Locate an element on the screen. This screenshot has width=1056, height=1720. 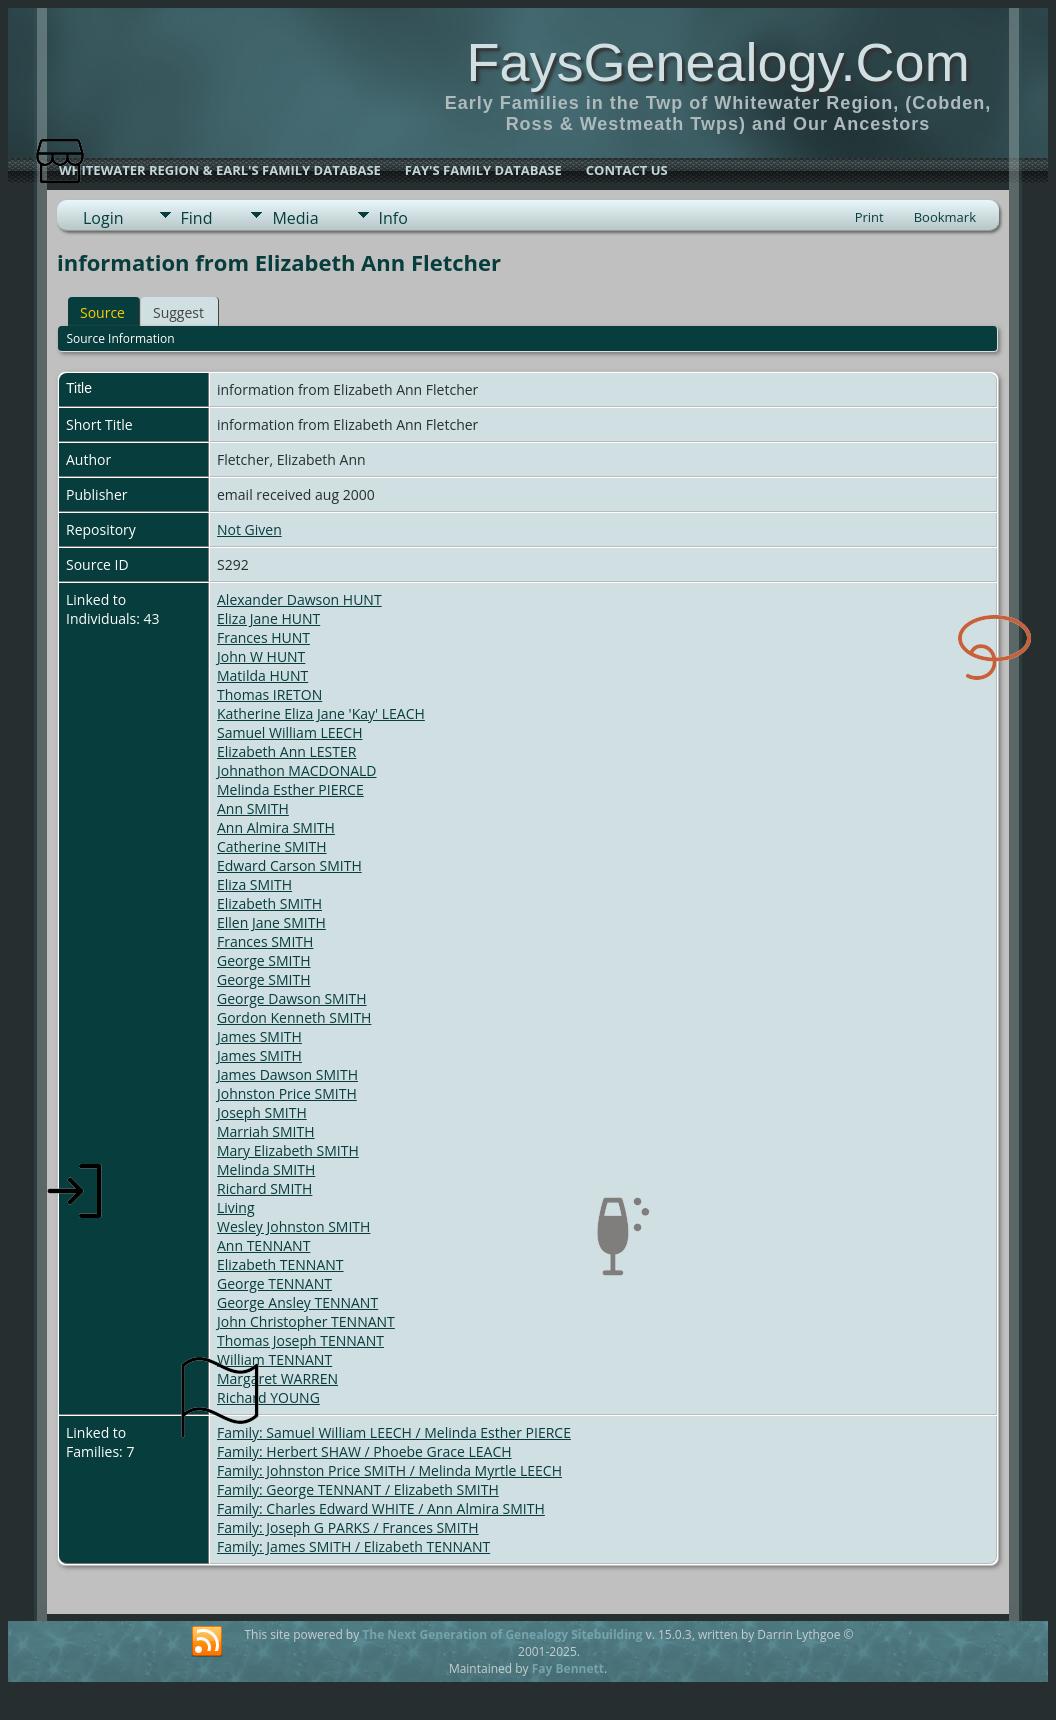
use lasso selection tool is located at coordinates (994, 643).